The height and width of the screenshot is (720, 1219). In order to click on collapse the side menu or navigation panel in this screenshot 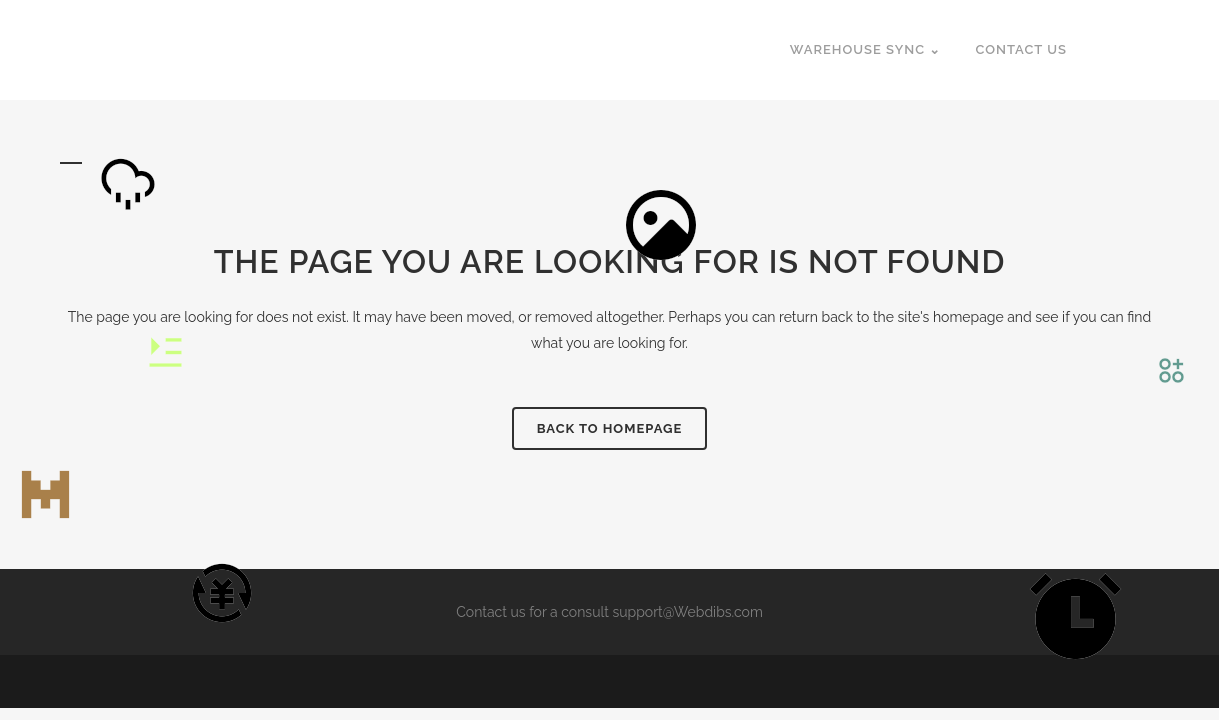, I will do `click(165, 352)`.